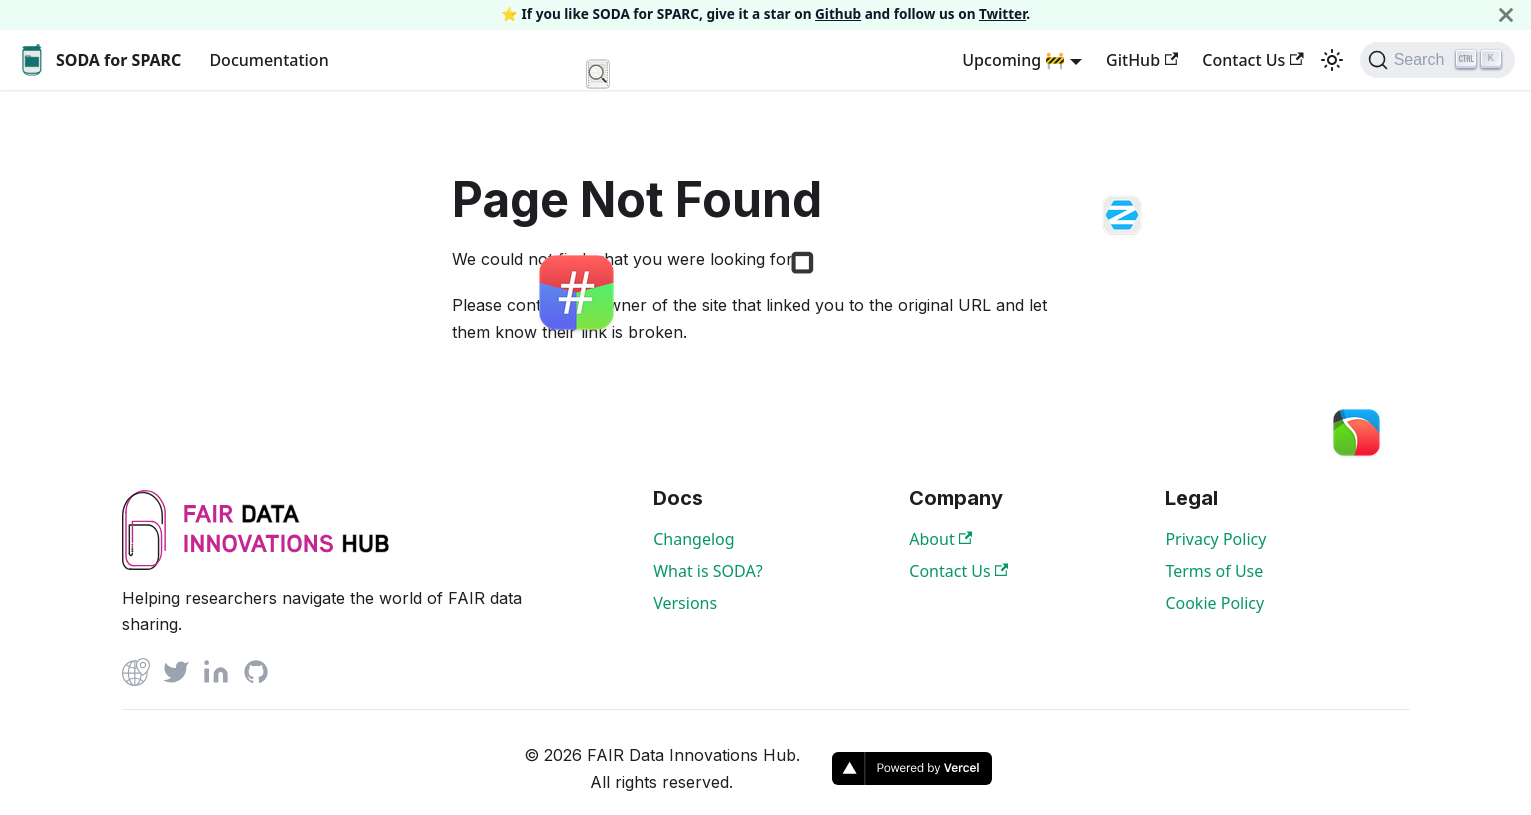 Image resolution: width=1531 pixels, height=815 pixels. I want to click on open gtkhash checksum verification tool, so click(576, 292).